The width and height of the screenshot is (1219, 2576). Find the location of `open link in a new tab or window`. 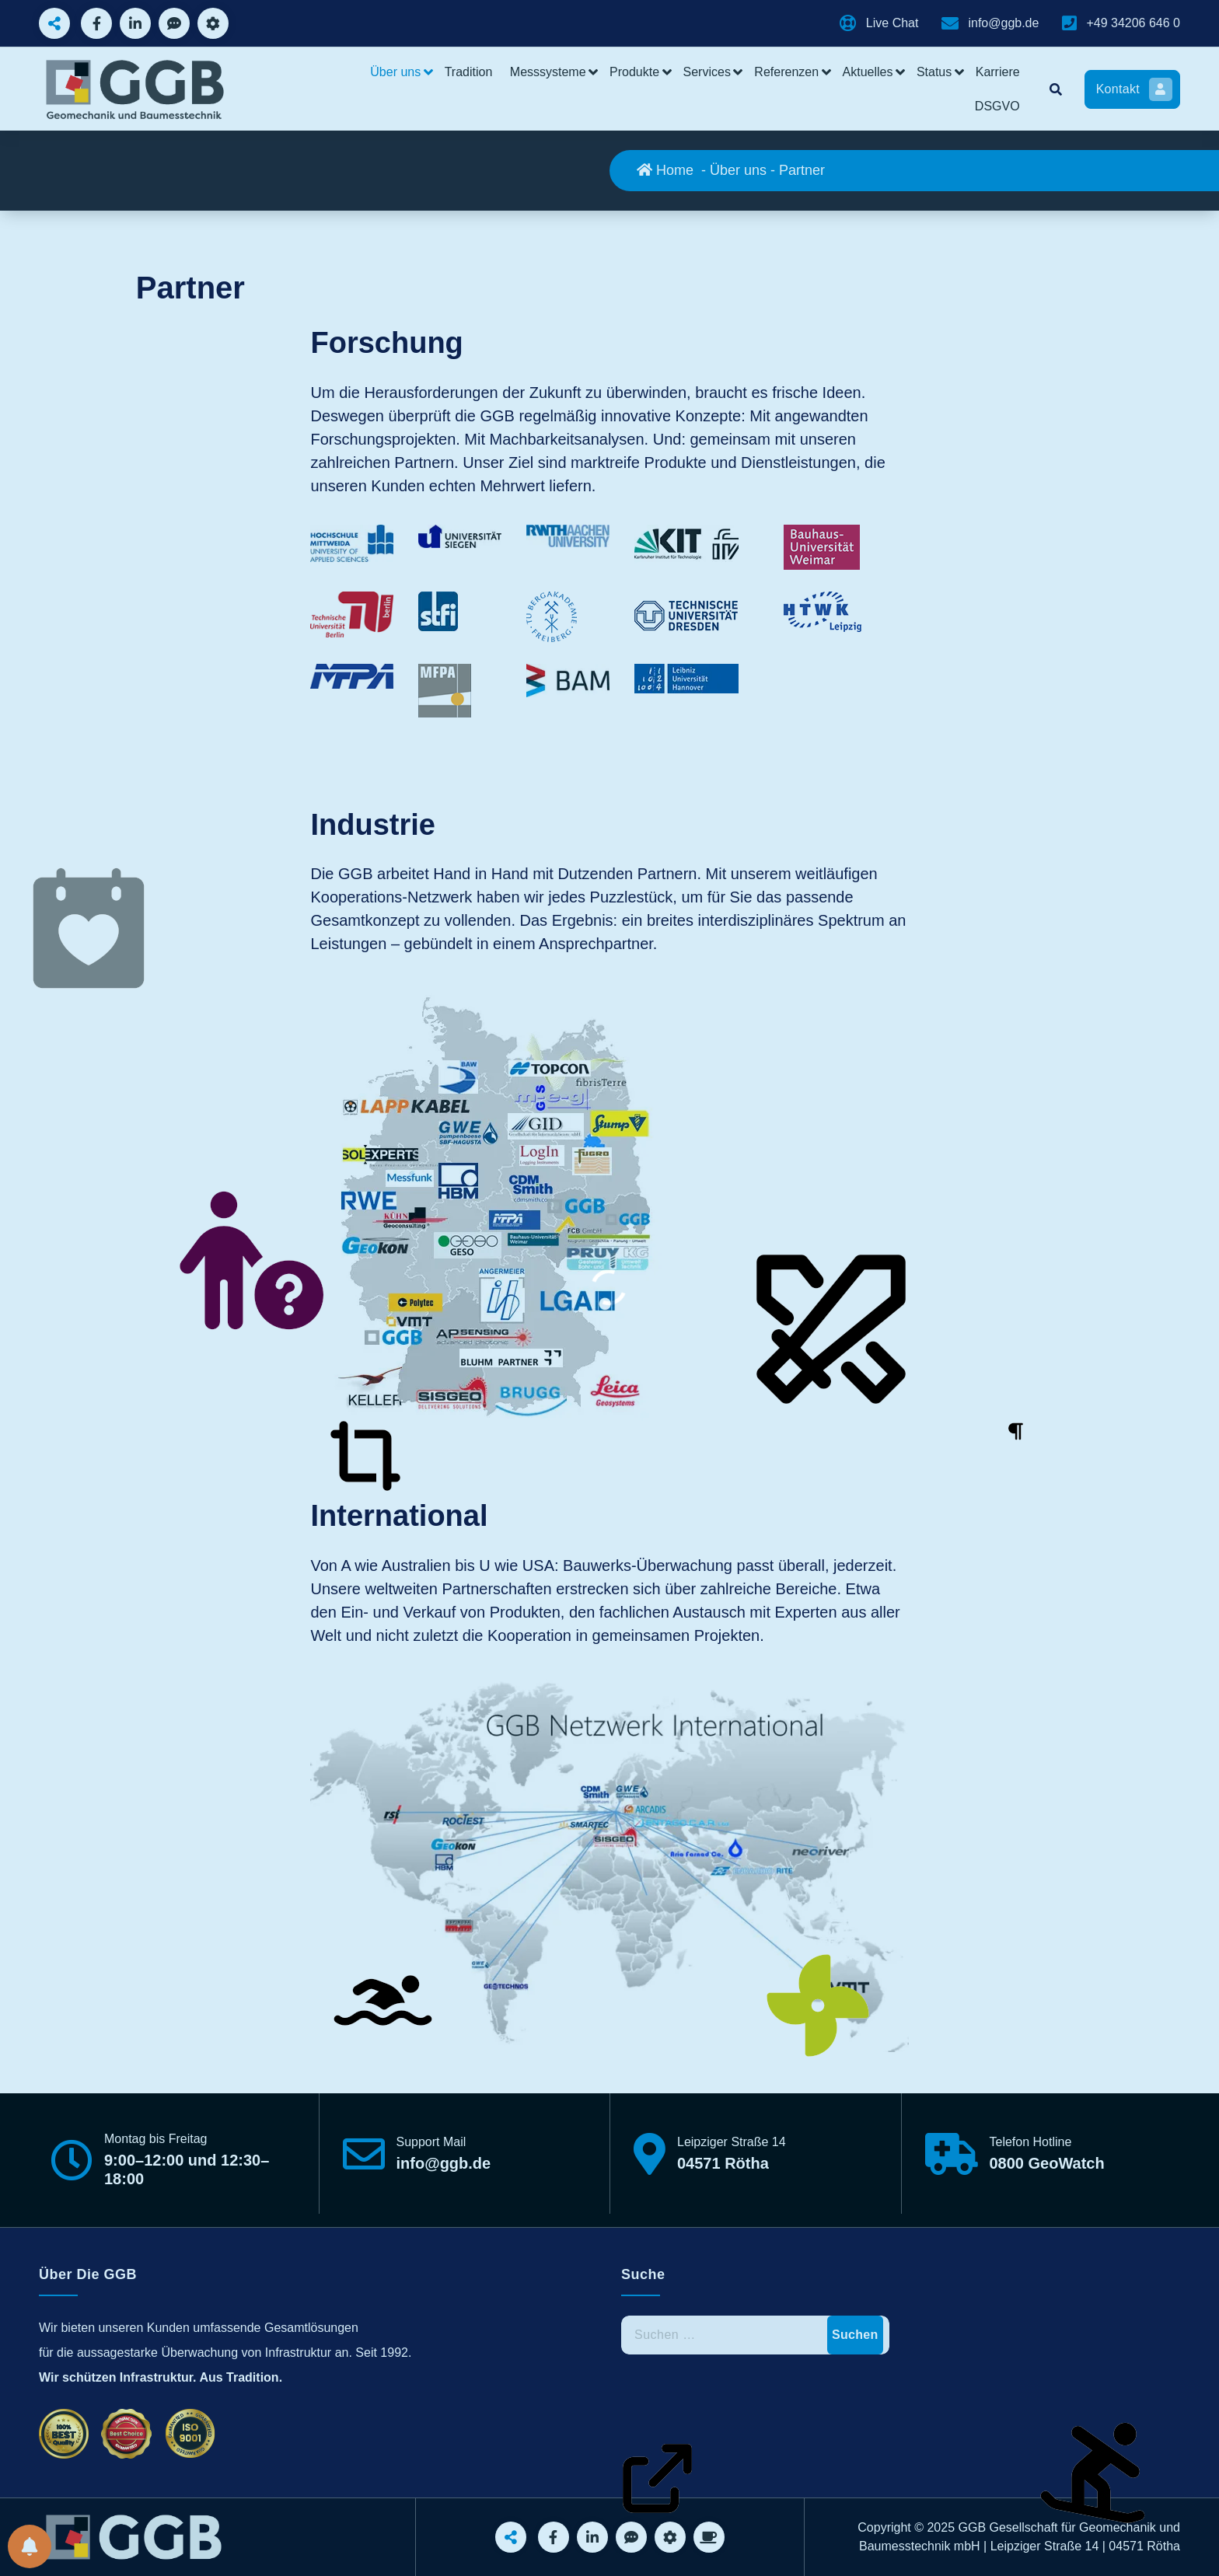

open link in a new tab or window is located at coordinates (657, 2478).